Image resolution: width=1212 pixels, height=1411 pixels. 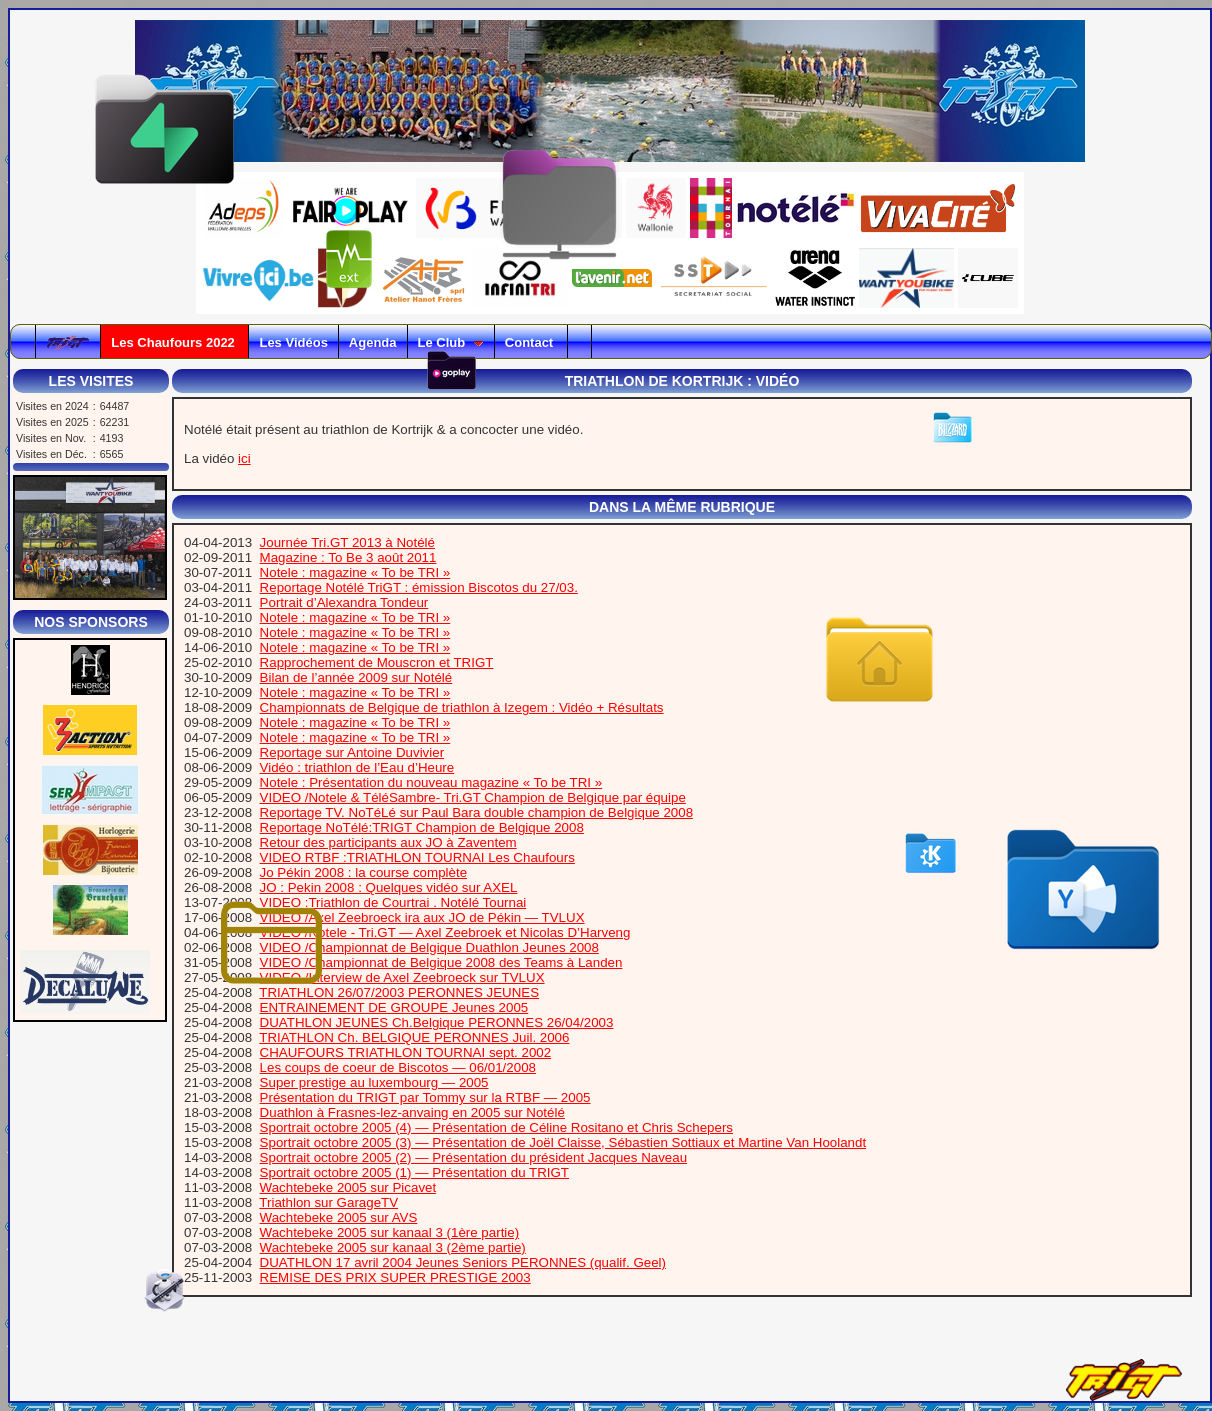 What do you see at coordinates (451, 371) in the screenshot?
I see `open folder containing goplay media files` at bounding box center [451, 371].